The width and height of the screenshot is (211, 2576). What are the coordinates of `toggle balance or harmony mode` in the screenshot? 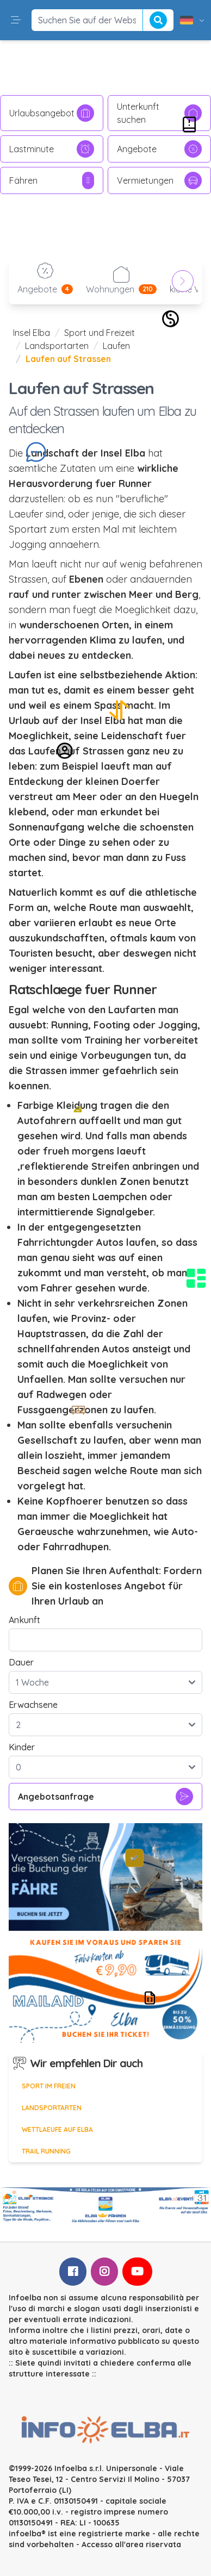 It's located at (170, 319).